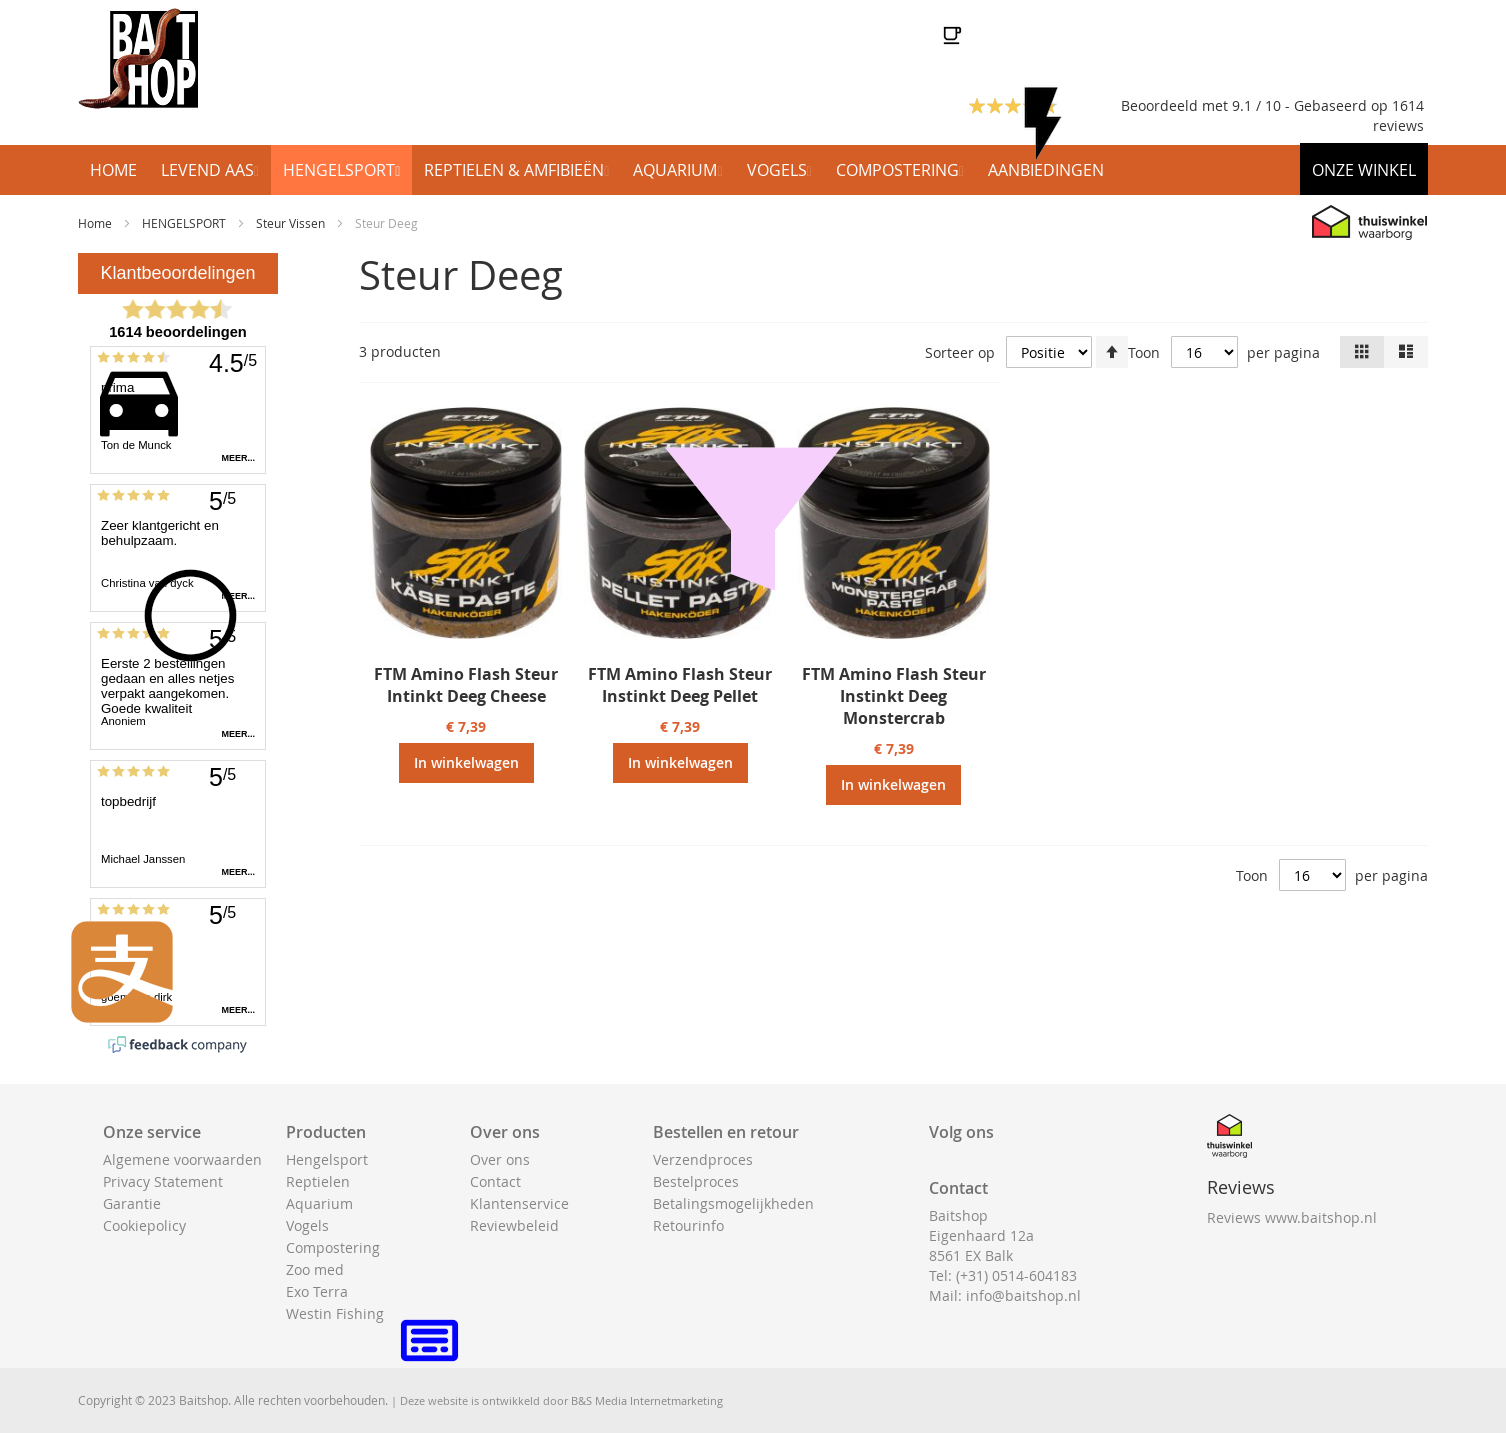 The height and width of the screenshot is (1433, 1506). What do you see at coordinates (139, 404) in the screenshot?
I see `access vehicle or driving settings` at bounding box center [139, 404].